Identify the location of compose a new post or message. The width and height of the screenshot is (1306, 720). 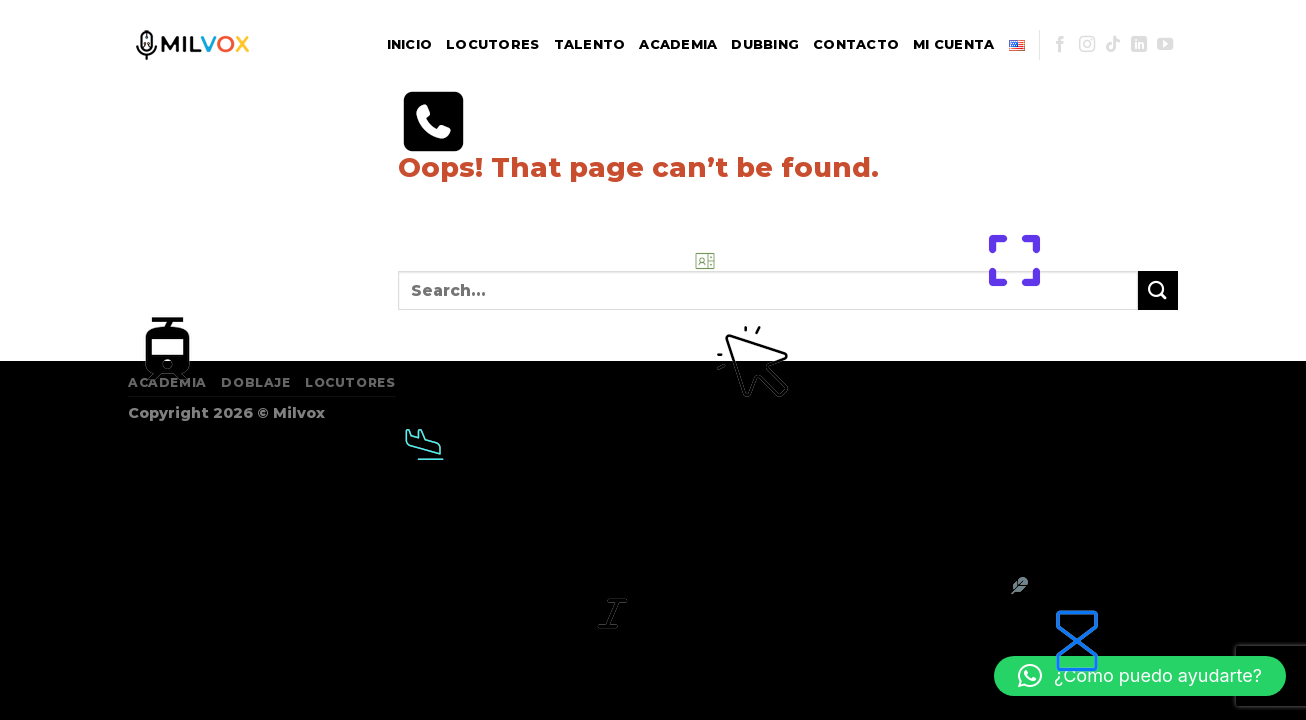
(1019, 586).